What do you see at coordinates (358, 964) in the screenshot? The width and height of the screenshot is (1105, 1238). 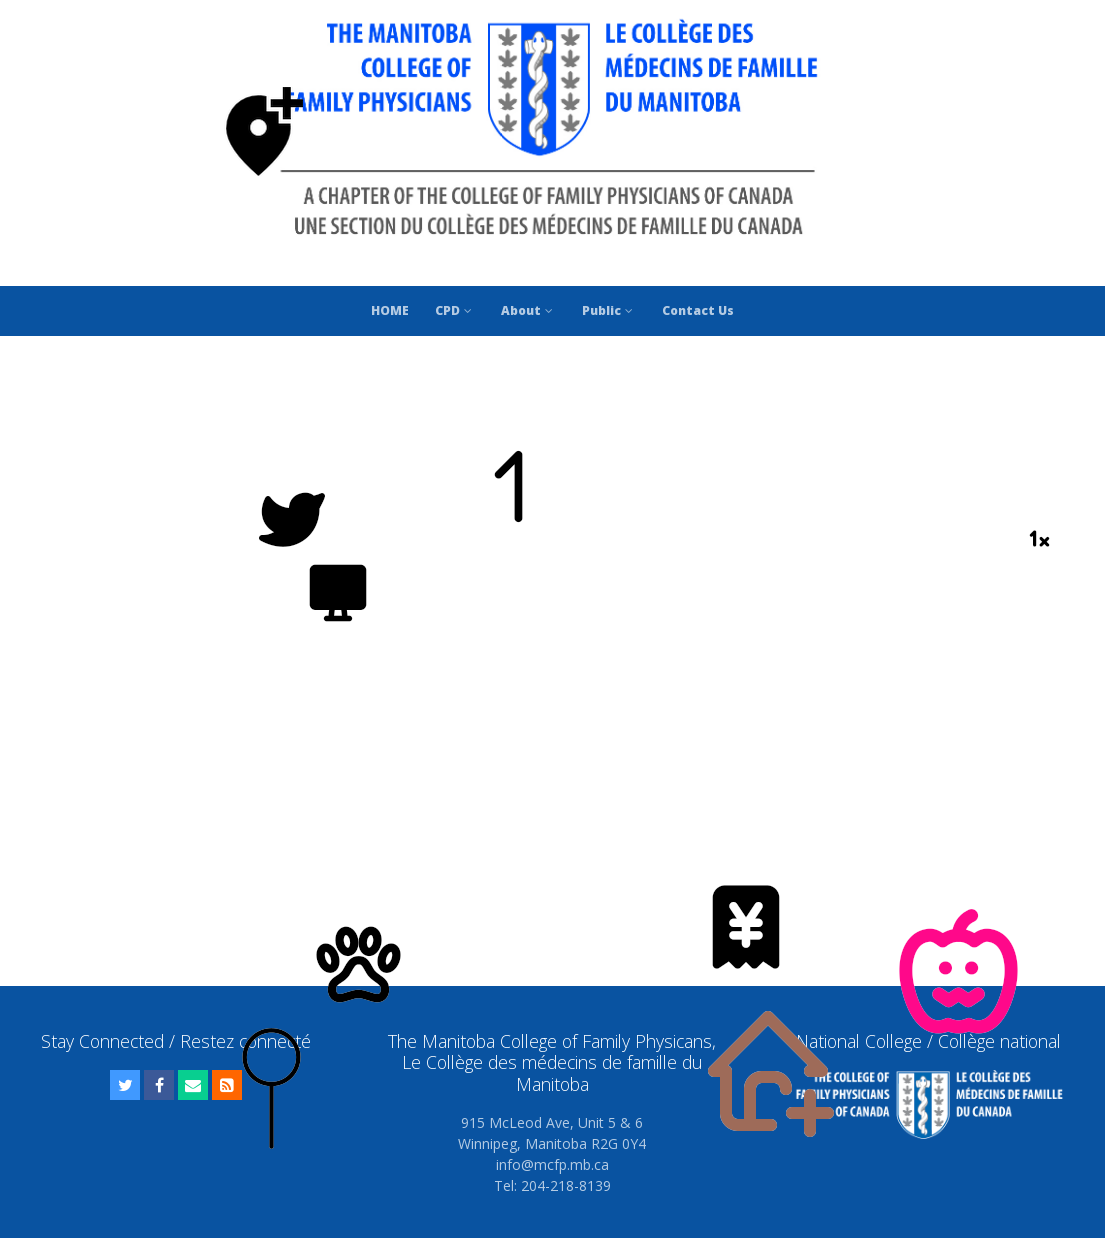 I see `access pet-related features or settings` at bounding box center [358, 964].